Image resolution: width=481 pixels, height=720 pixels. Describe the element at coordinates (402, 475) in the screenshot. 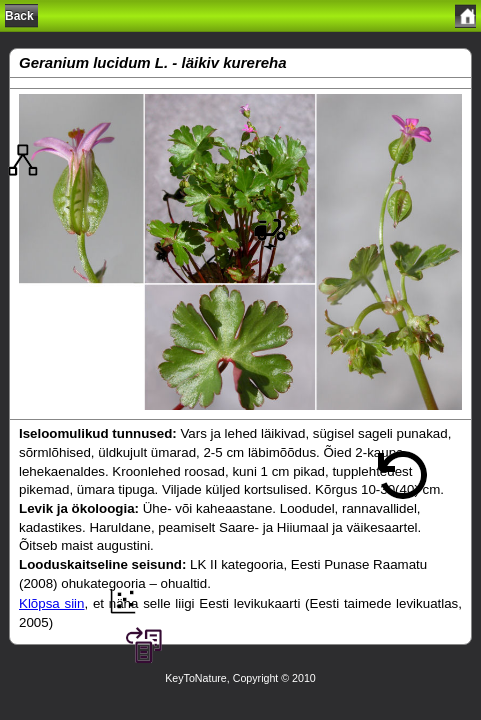

I see `restart the debugging session` at that location.